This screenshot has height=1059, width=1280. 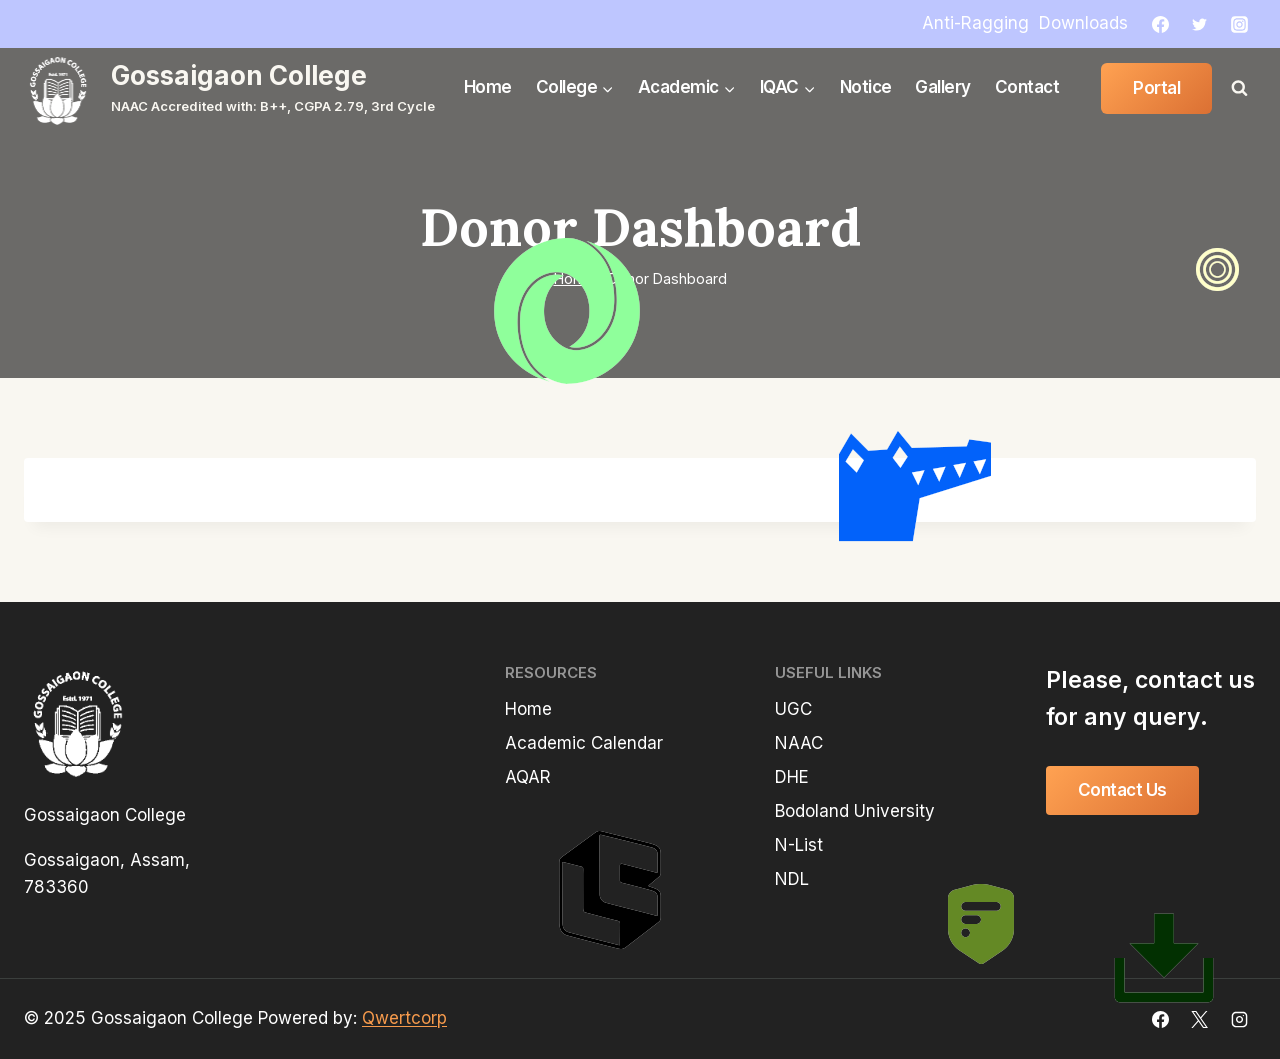 What do you see at coordinates (1164, 958) in the screenshot?
I see `download a file or document` at bounding box center [1164, 958].